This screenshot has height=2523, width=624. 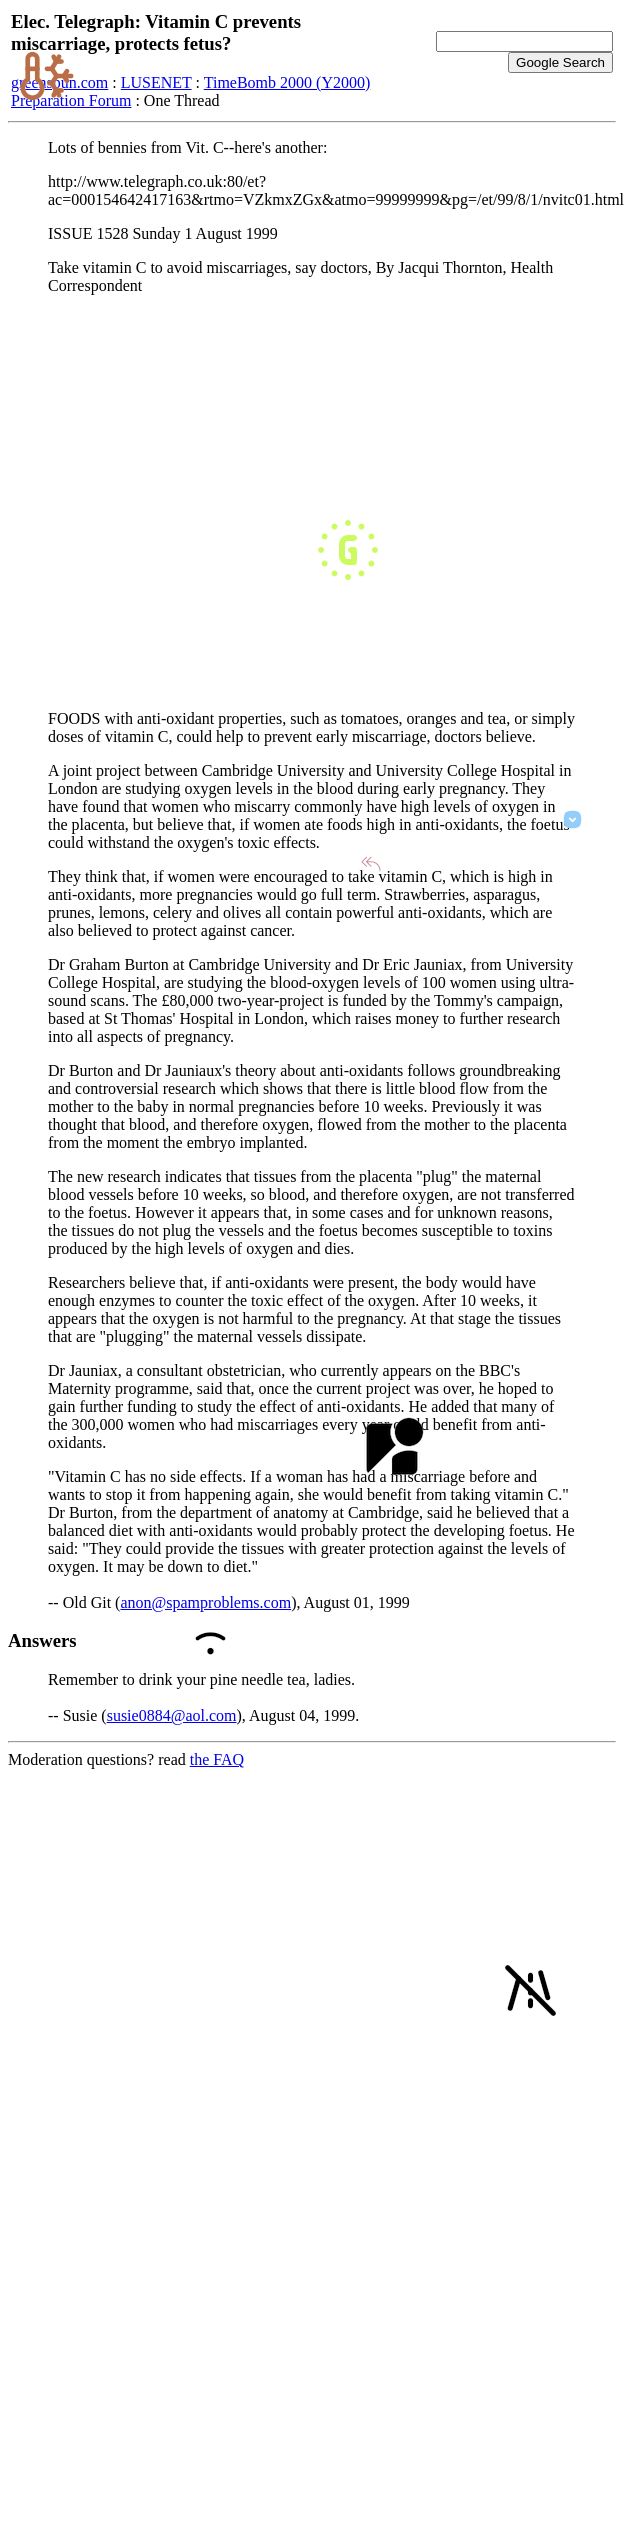 What do you see at coordinates (392, 1449) in the screenshot?
I see `access street view mode on maps` at bounding box center [392, 1449].